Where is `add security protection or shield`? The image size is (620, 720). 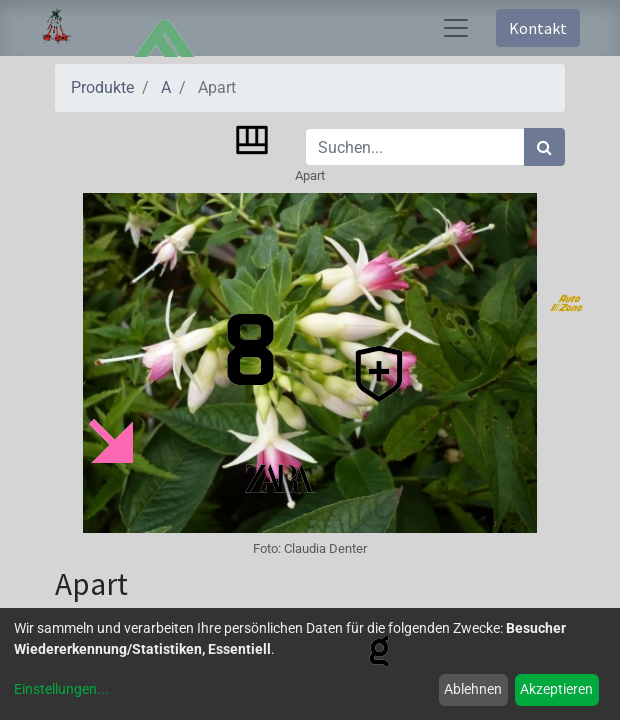 add security protection or shield is located at coordinates (379, 374).